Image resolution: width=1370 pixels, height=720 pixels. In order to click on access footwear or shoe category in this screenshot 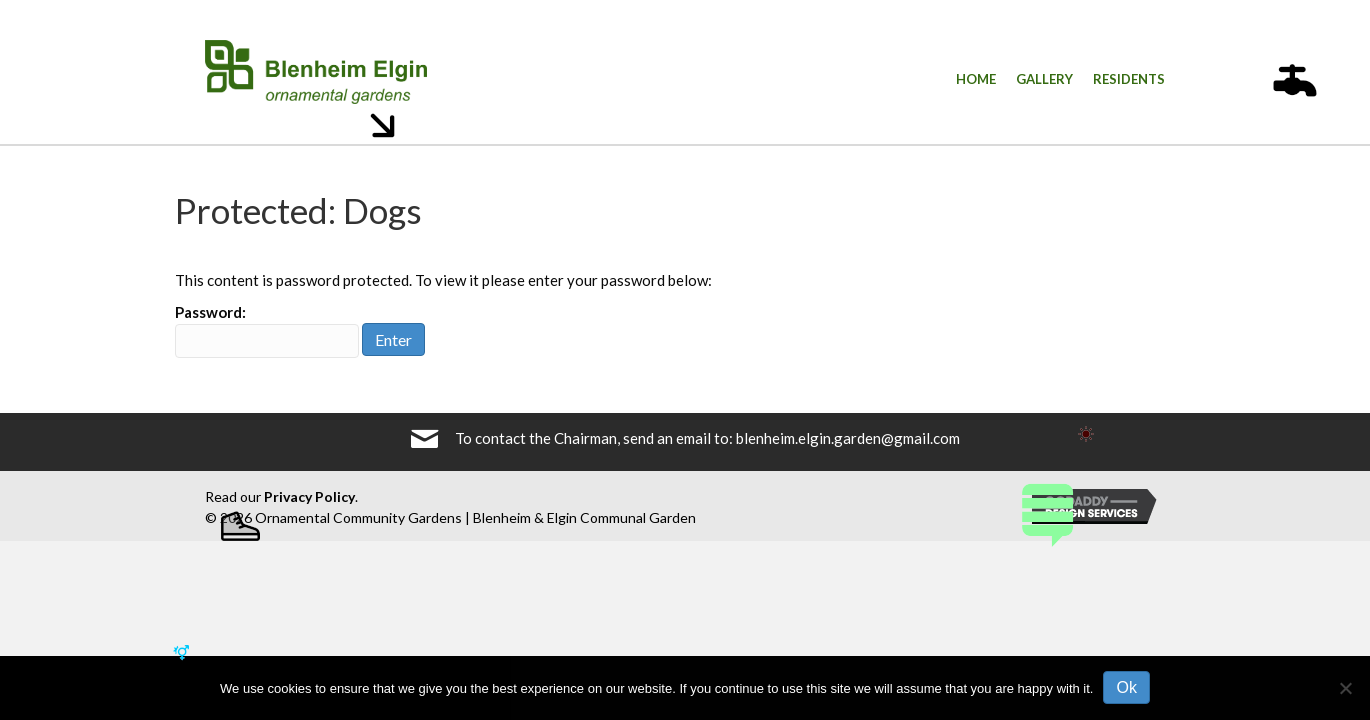, I will do `click(238, 527)`.